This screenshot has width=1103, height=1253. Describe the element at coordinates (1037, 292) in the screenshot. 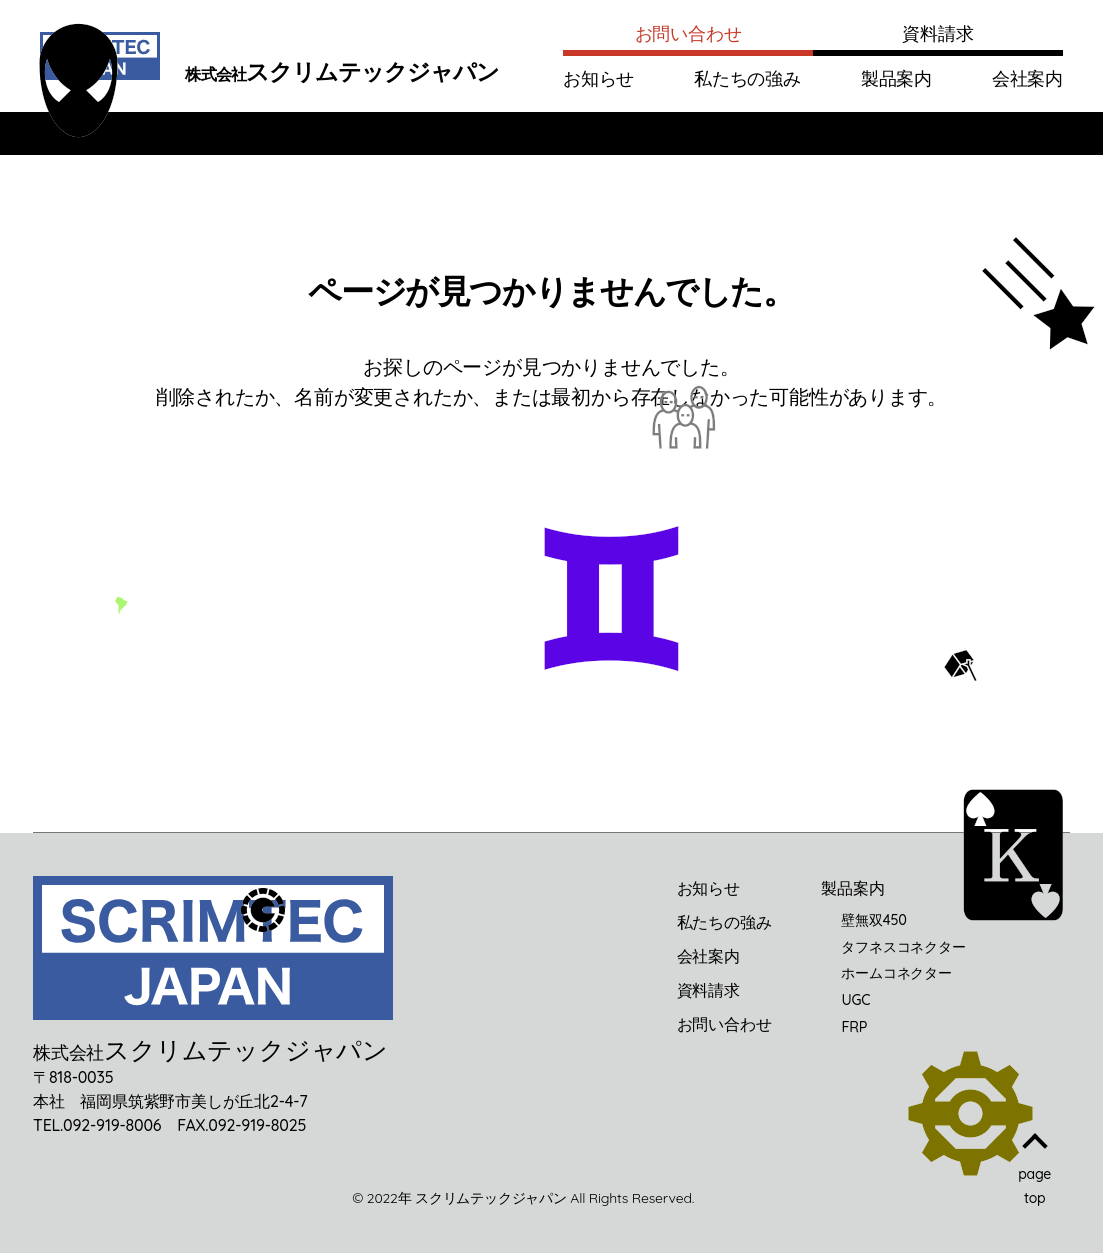

I see `indicates a shooting star event or animation` at that location.